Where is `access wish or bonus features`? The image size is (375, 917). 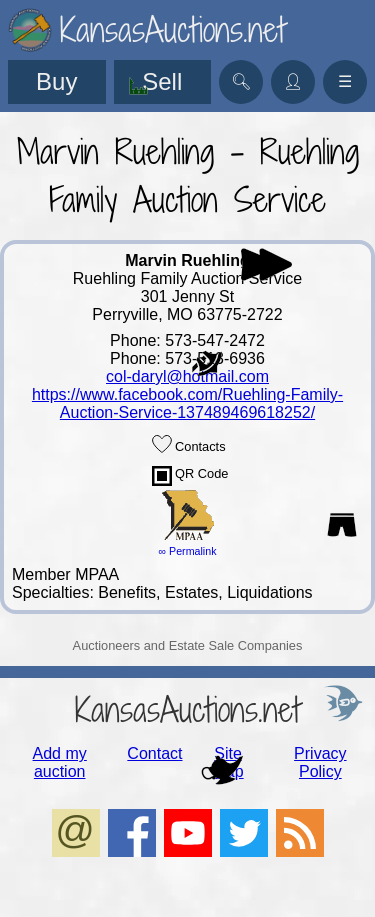
access wish or bonus features is located at coordinates (222, 770).